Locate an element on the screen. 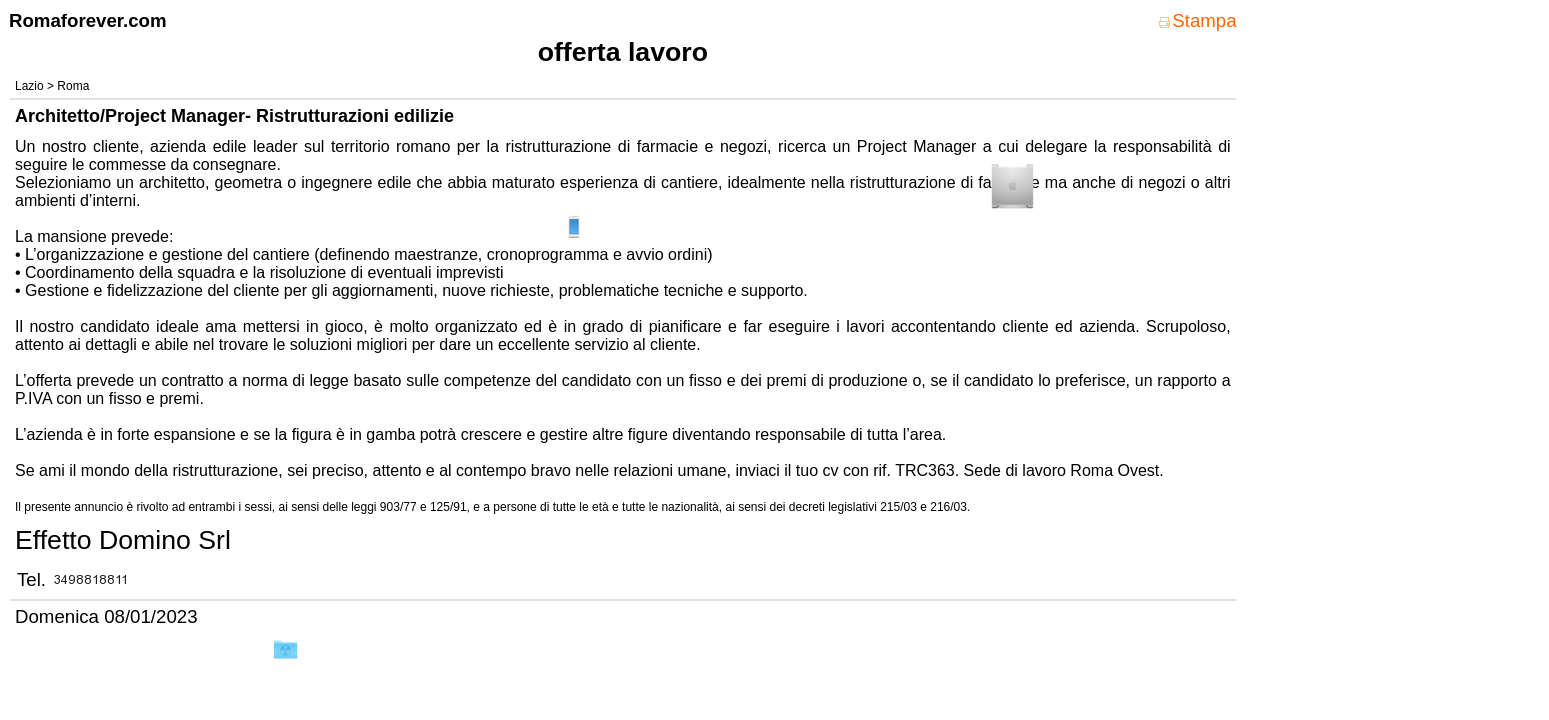  folder for files ready to burn to disc is located at coordinates (285, 649).